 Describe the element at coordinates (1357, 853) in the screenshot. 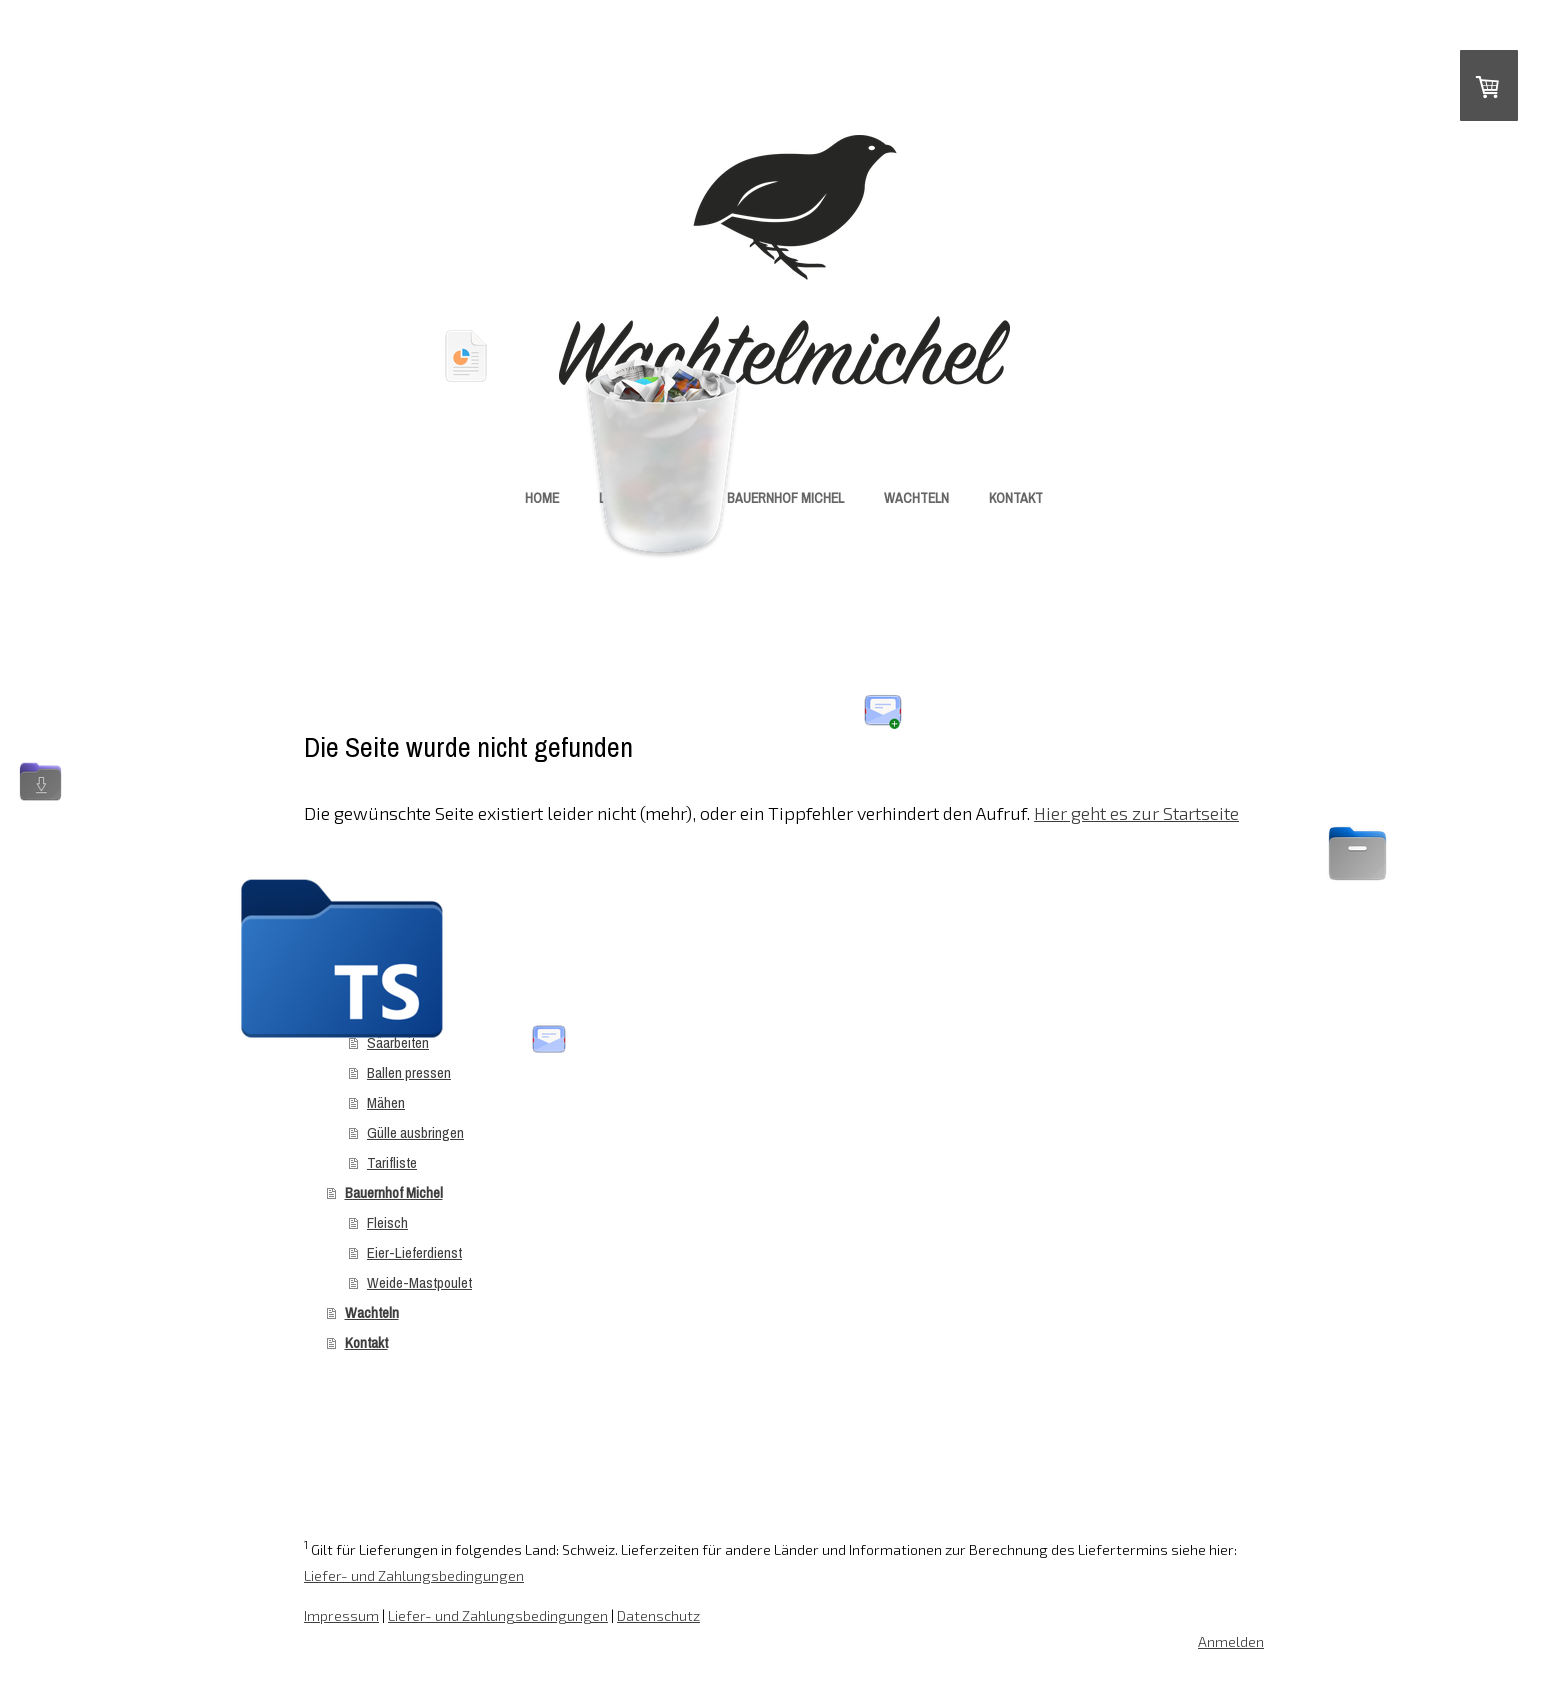

I see `open the file manager application` at that location.